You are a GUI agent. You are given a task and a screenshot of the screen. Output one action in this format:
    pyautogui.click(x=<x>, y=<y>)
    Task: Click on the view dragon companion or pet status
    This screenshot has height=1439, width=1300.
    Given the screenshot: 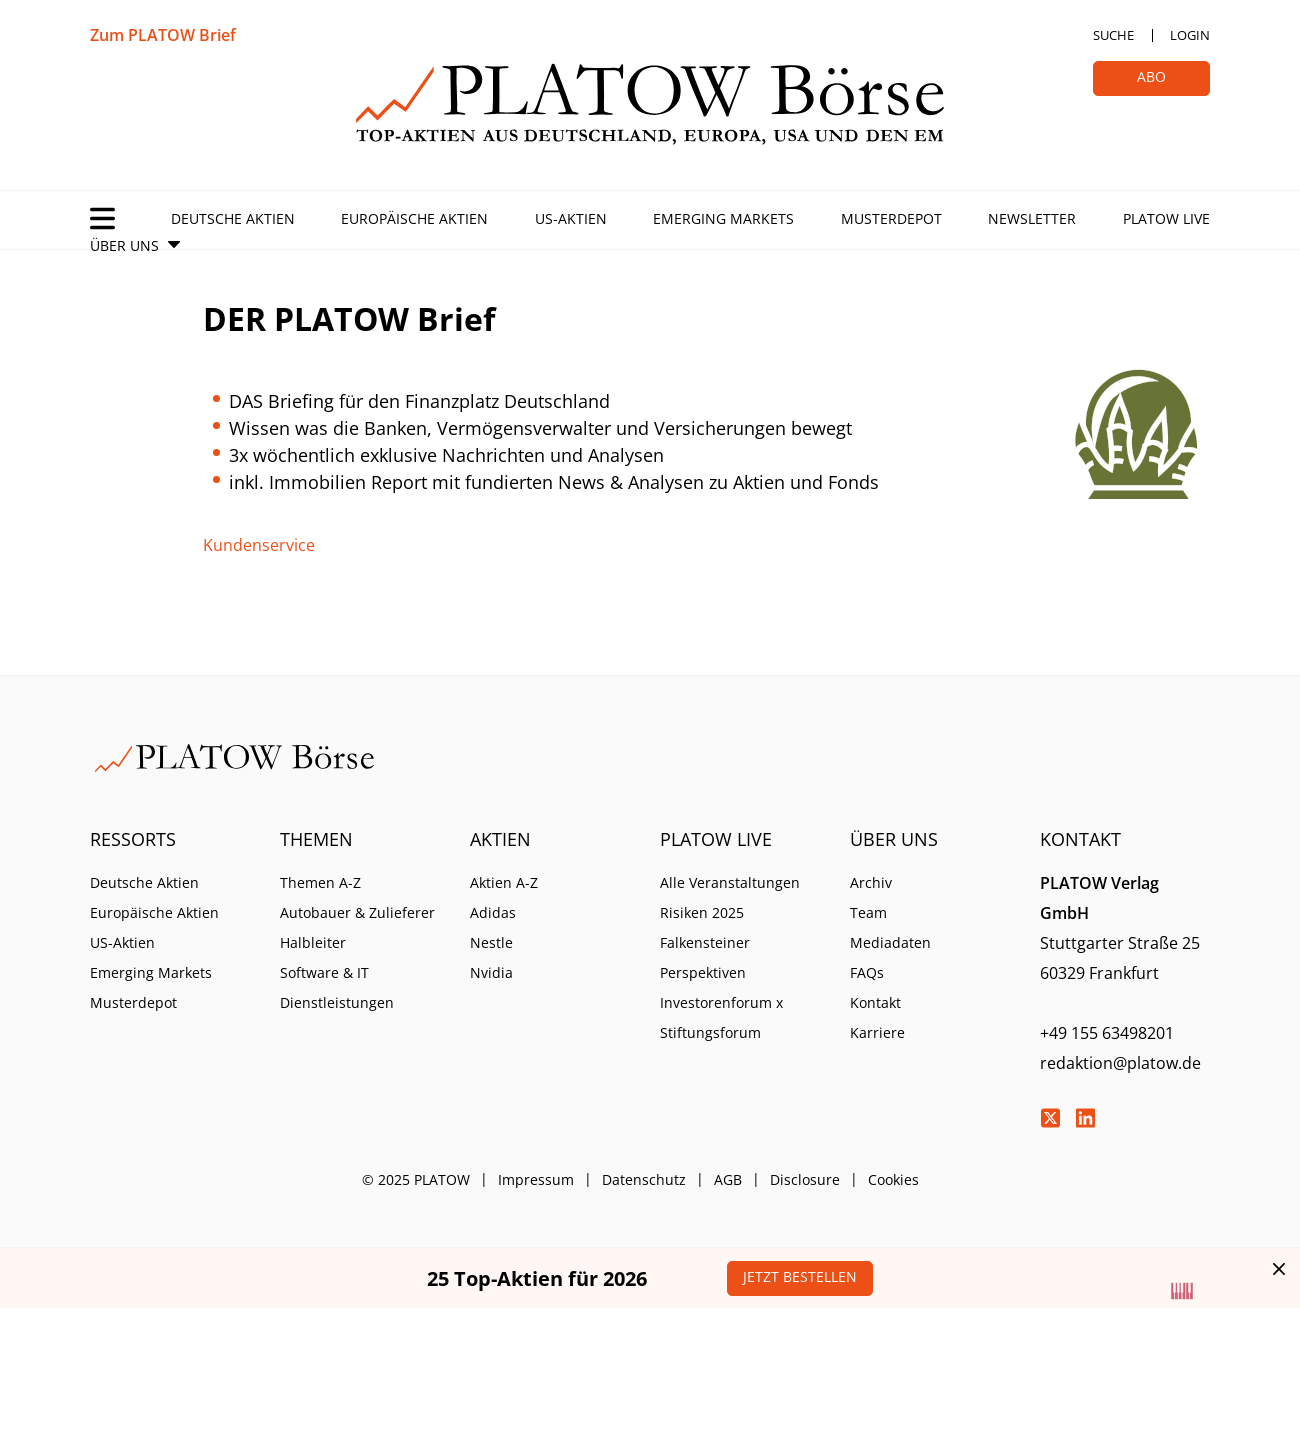 What is the action you would take?
    pyautogui.click(x=1138, y=431)
    